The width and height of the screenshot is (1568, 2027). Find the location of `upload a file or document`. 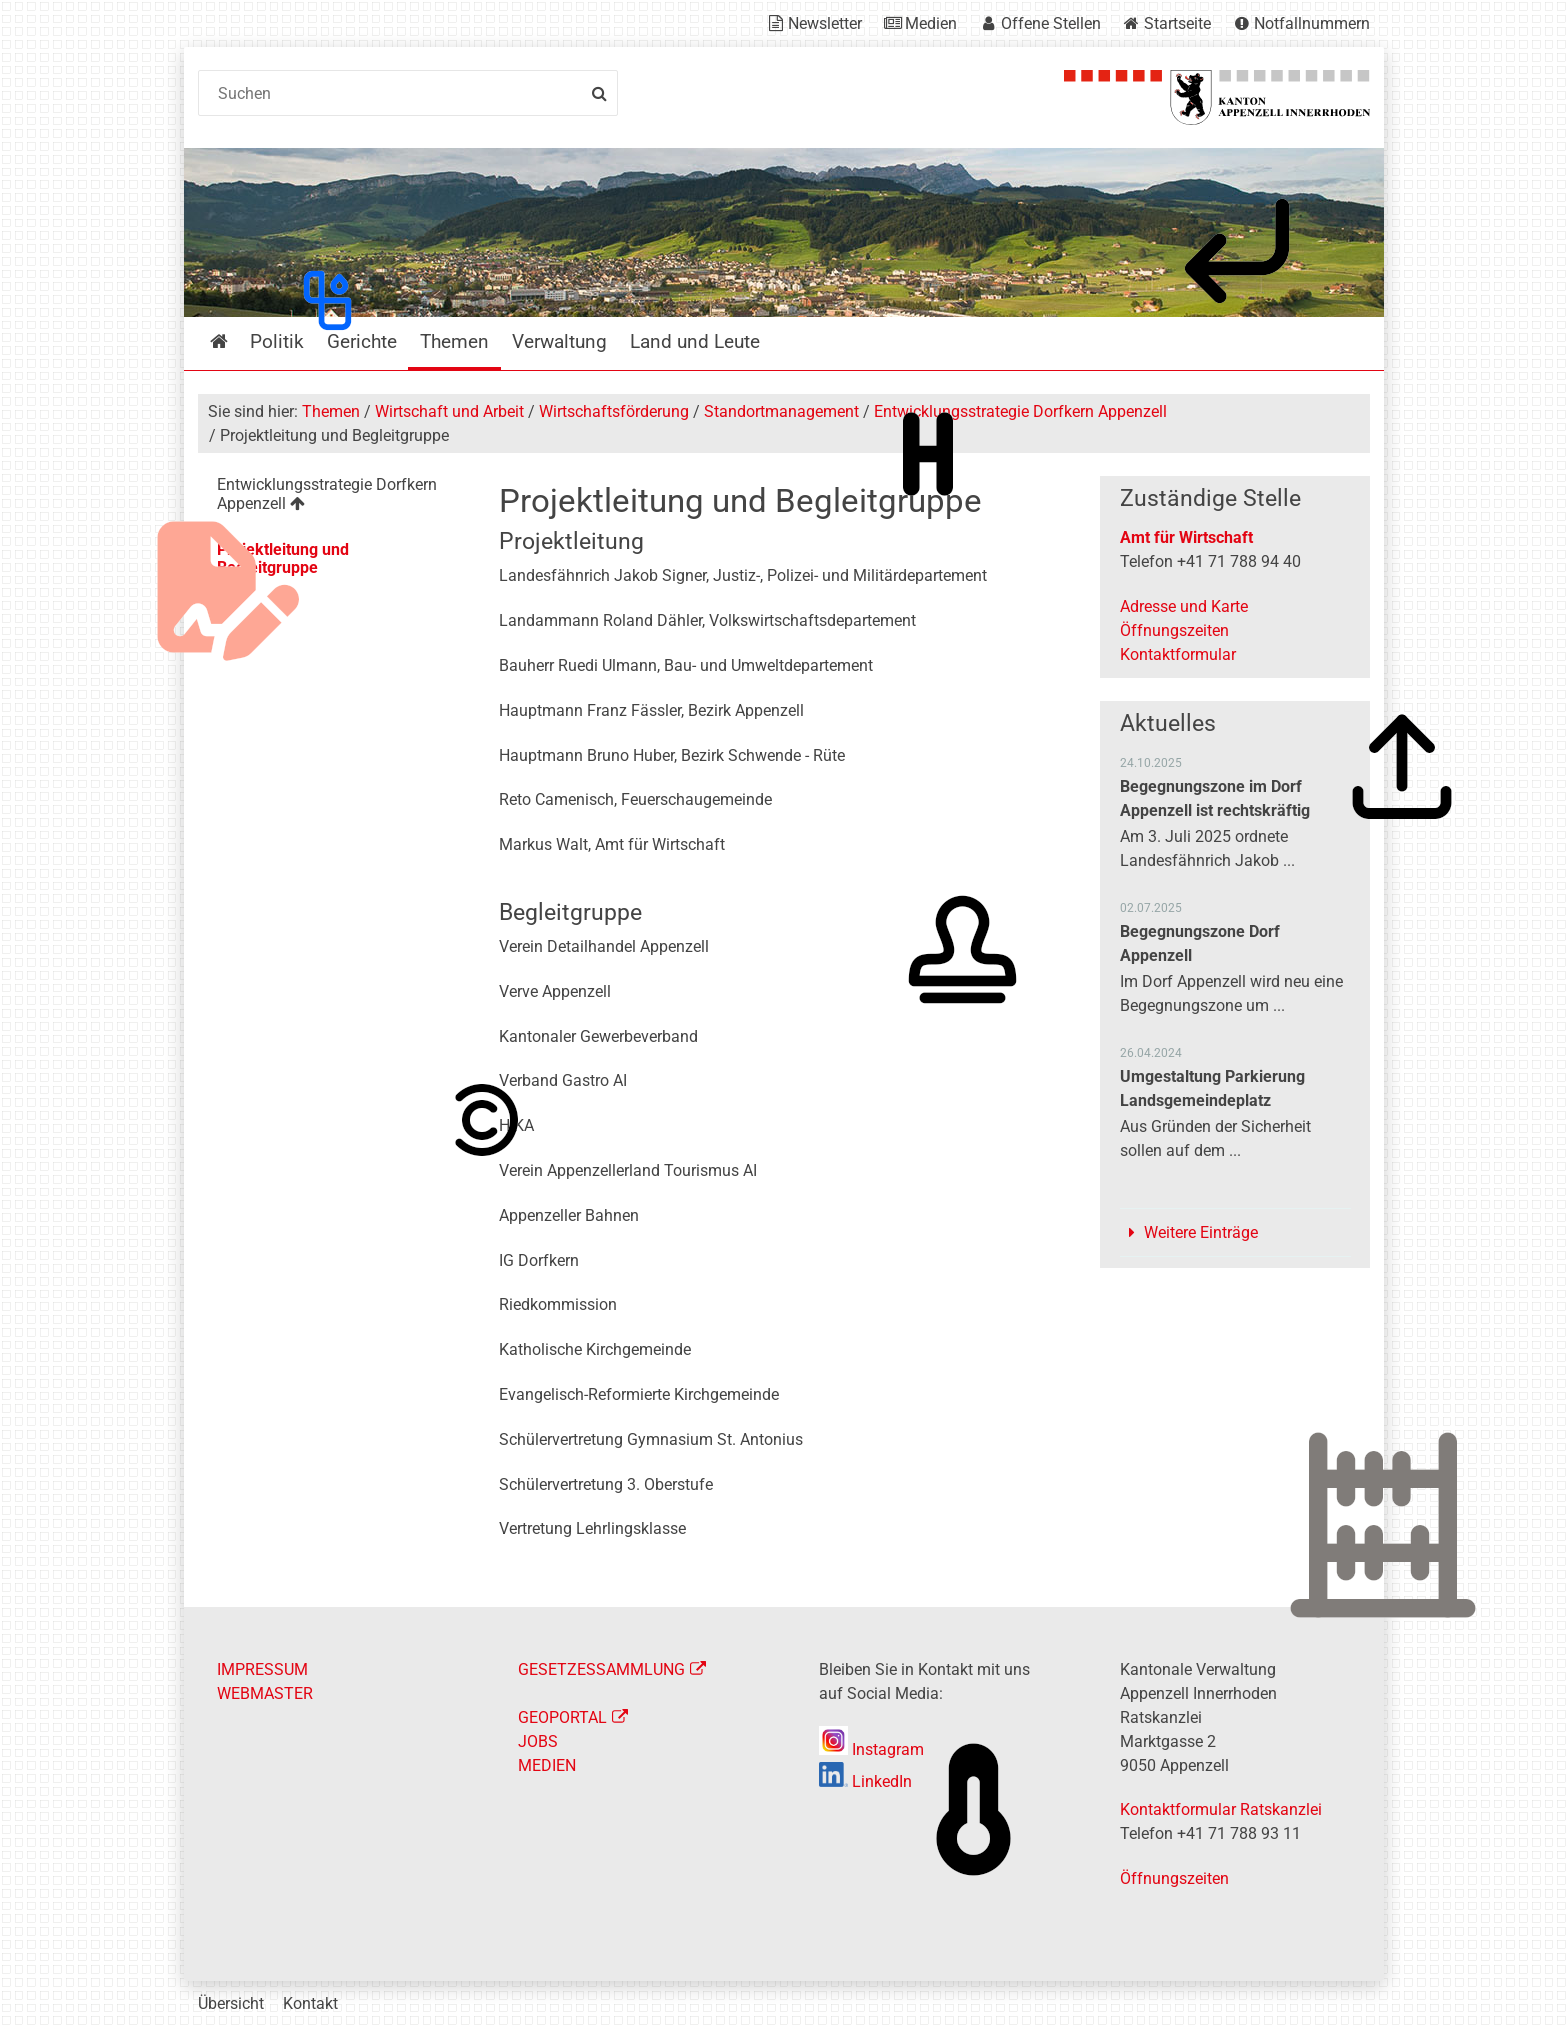

upload a file or document is located at coordinates (1402, 764).